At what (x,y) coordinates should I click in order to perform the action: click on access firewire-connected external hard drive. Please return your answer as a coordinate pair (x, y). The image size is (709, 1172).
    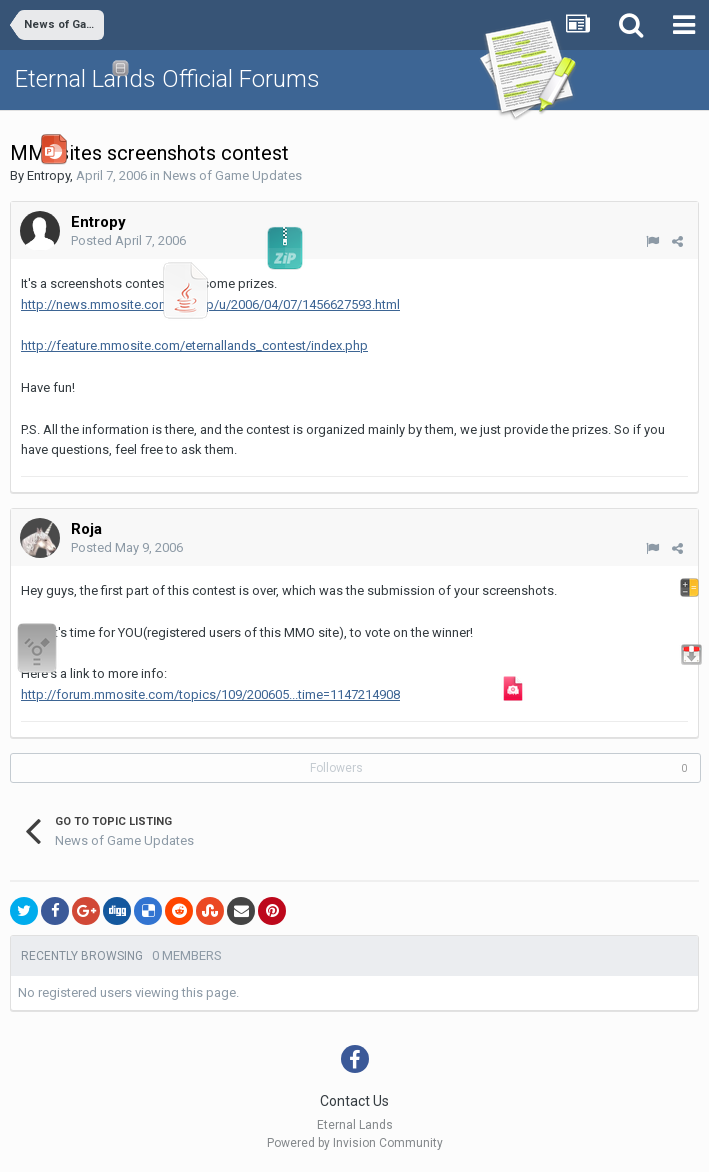
    Looking at the image, I should click on (37, 648).